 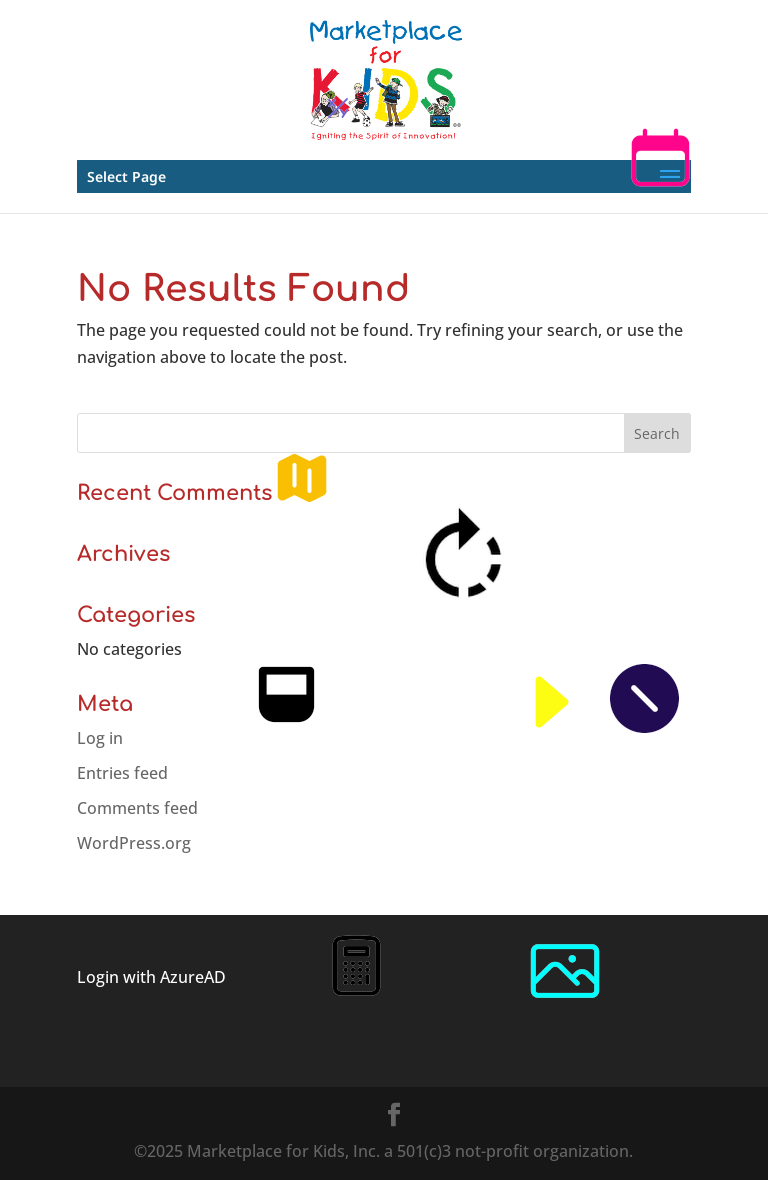 What do you see at coordinates (565, 971) in the screenshot?
I see `view photo or image` at bounding box center [565, 971].